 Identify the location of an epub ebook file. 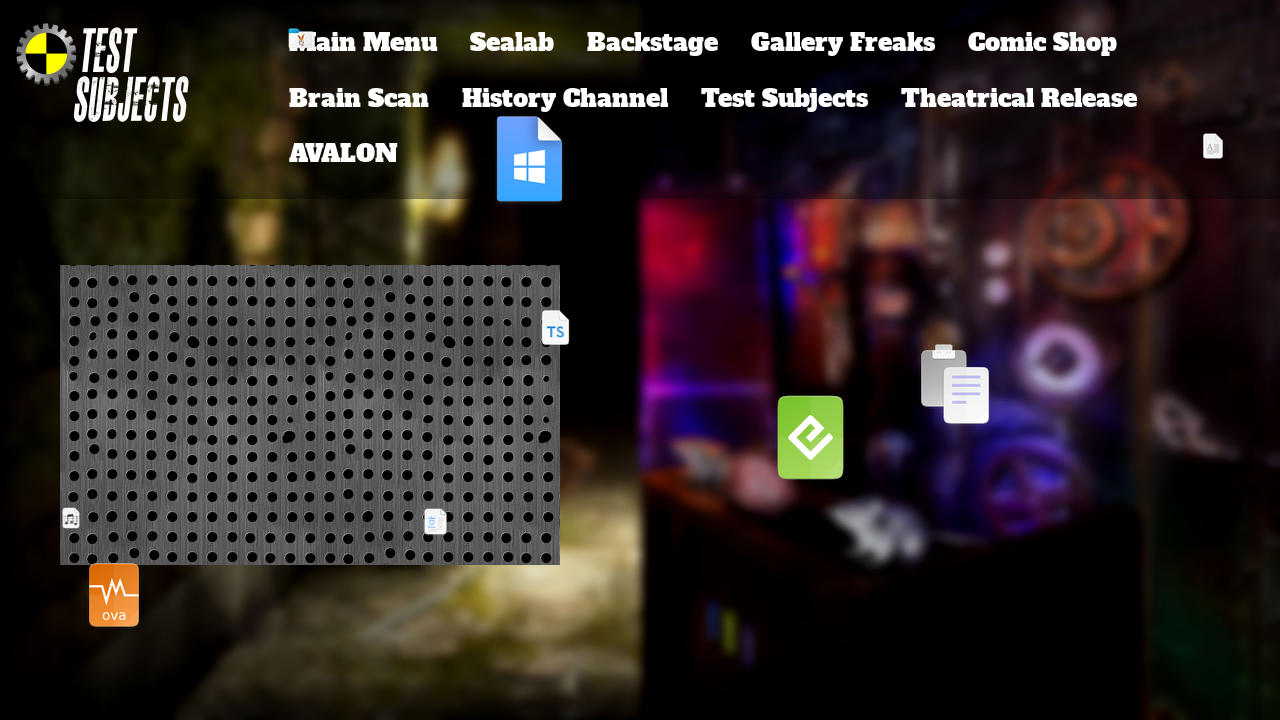
(810, 437).